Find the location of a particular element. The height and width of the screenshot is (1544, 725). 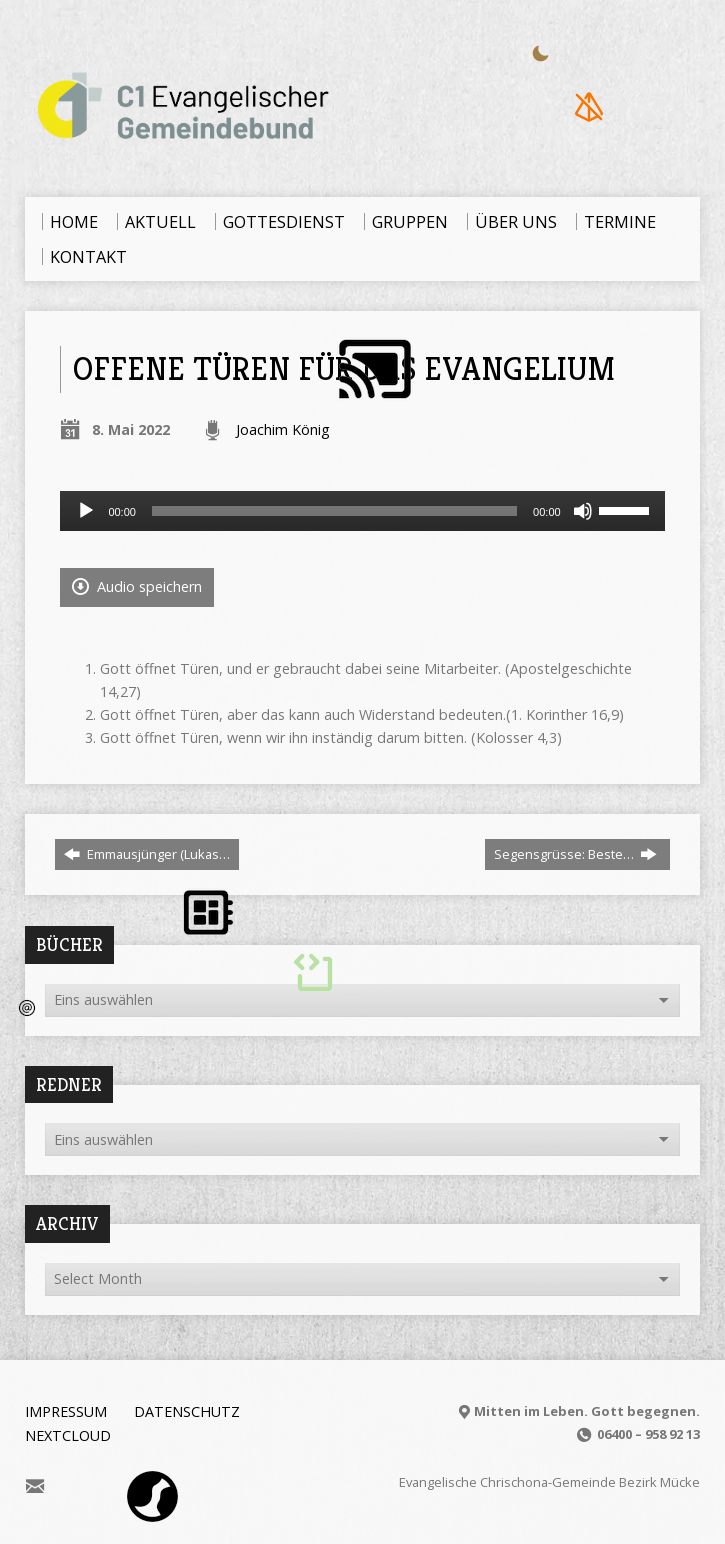

indicates active connection to a casting device is located at coordinates (375, 369).